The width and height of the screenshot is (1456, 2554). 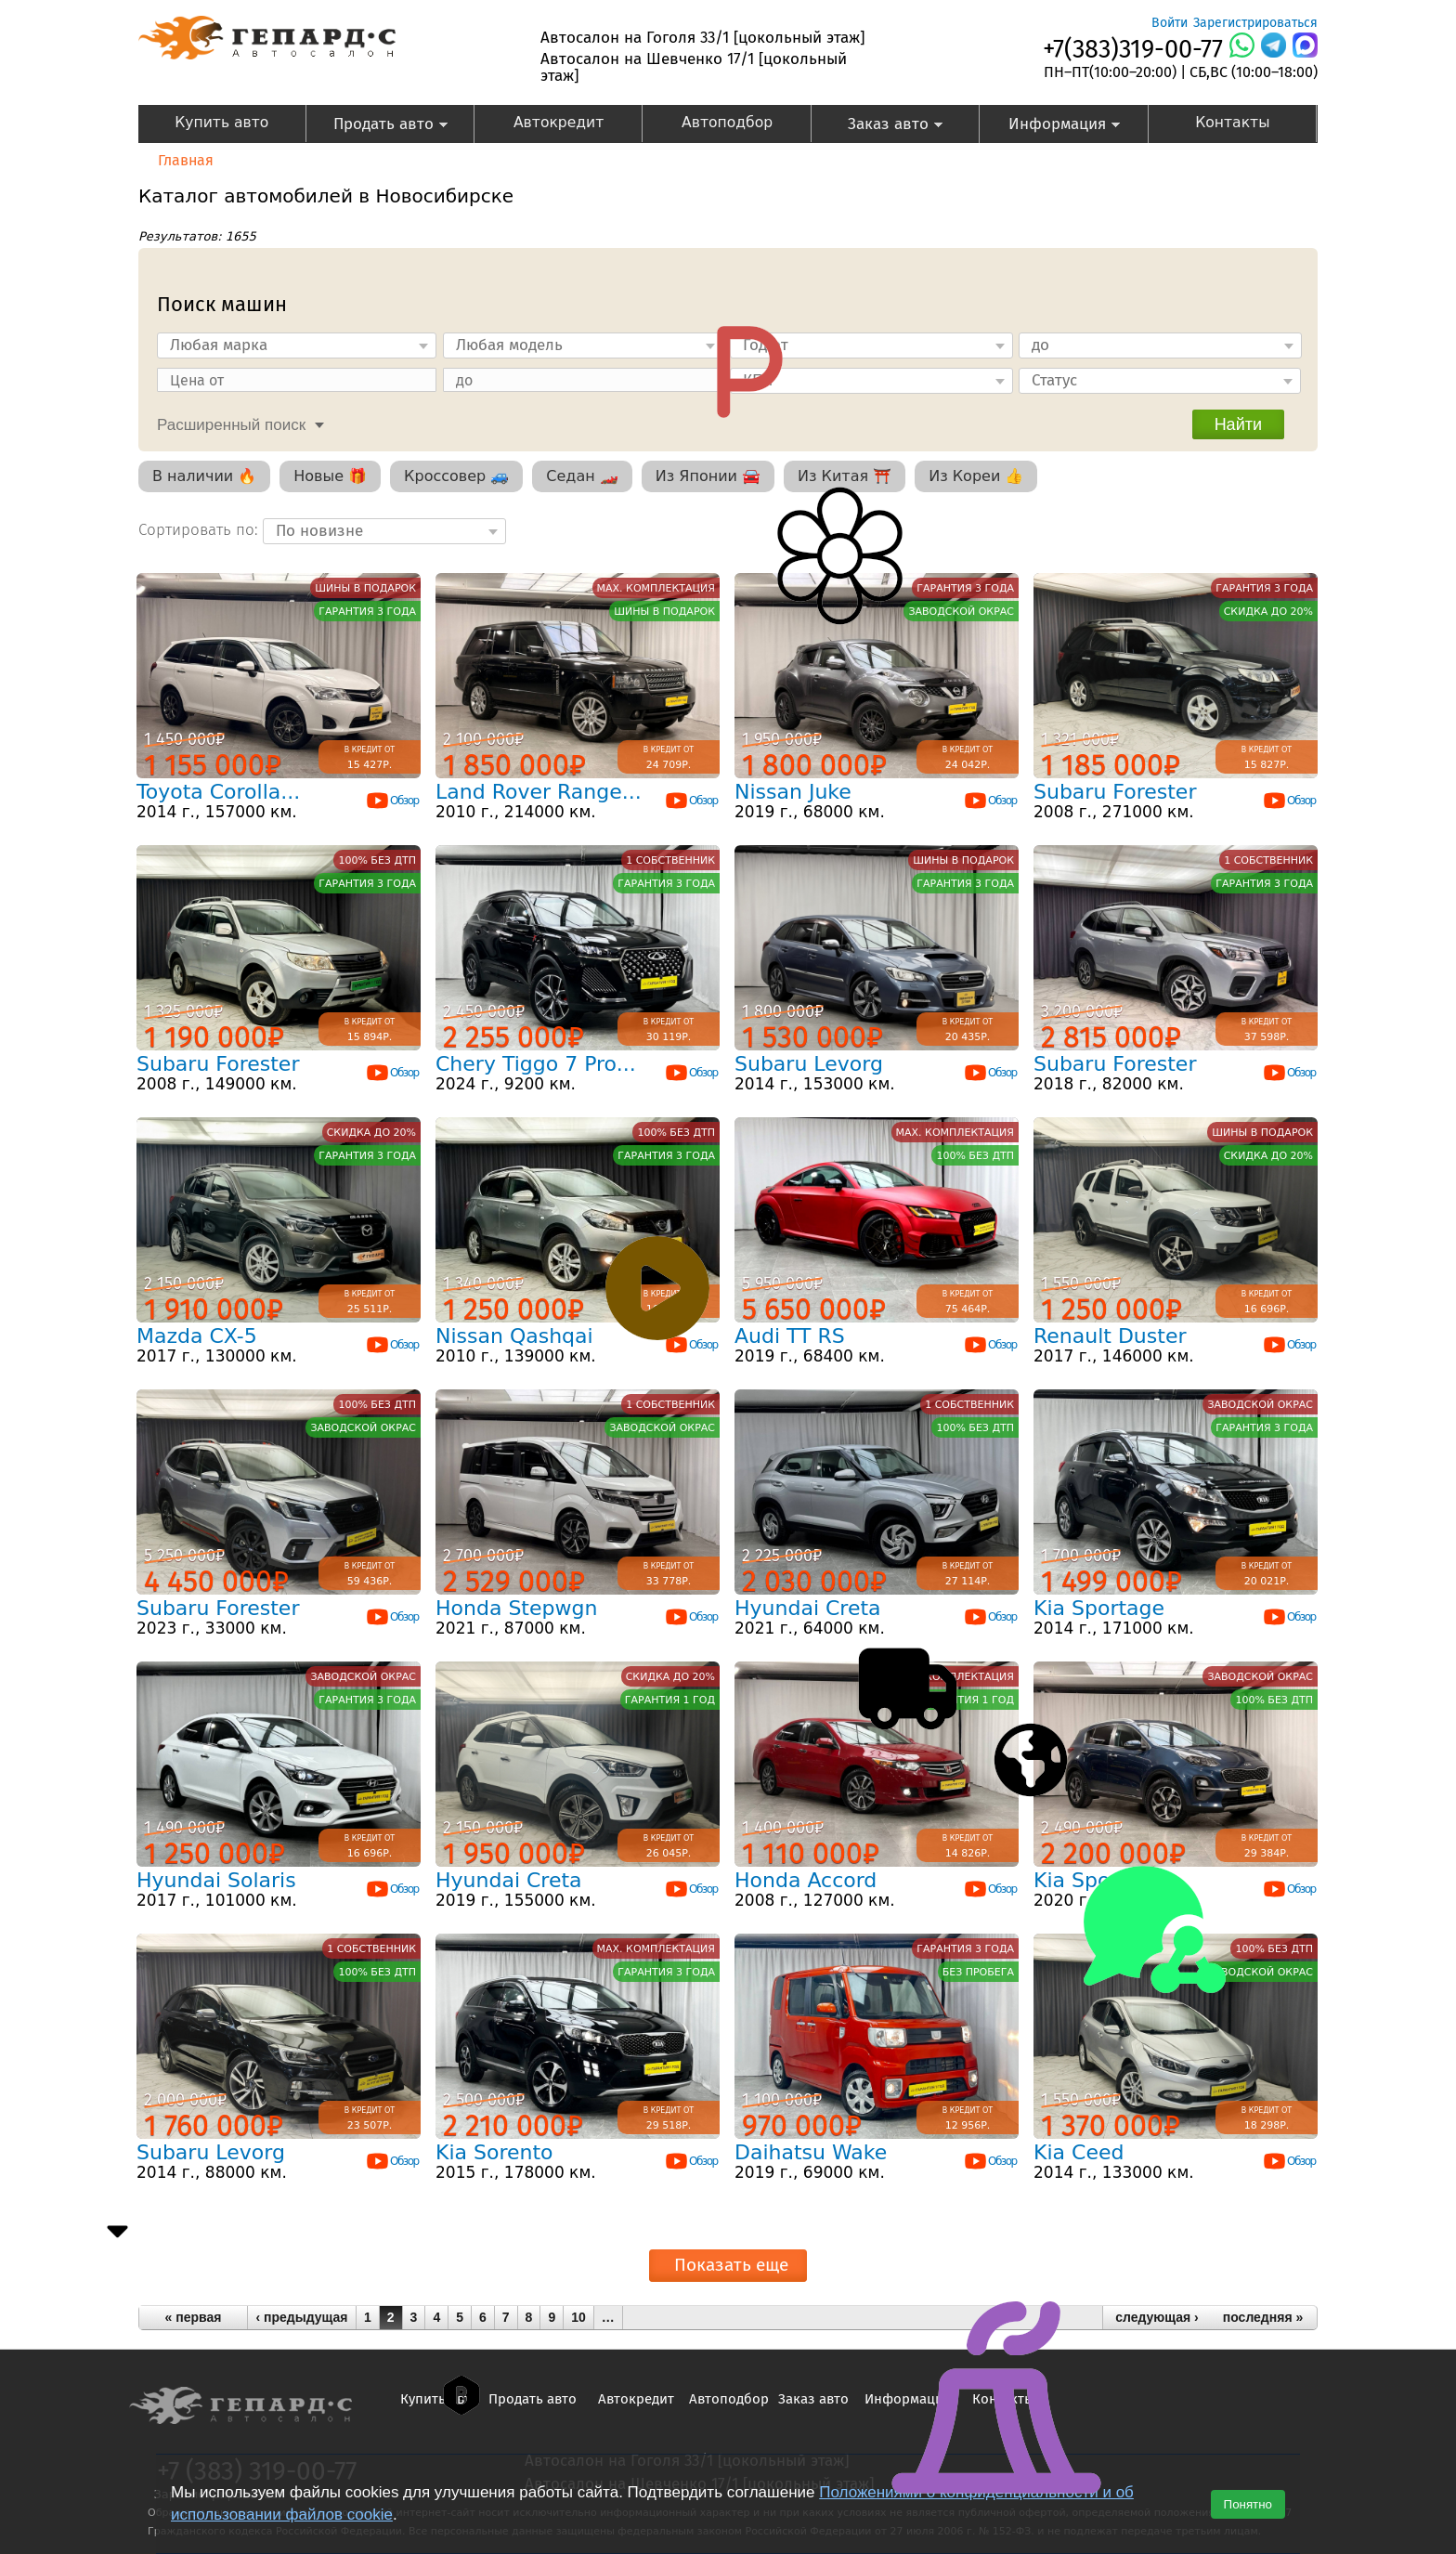 What do you see at coordinates (749, 371) in the screenshot?
I see `indicates parking availability or location` at bounding box center [749, 371].